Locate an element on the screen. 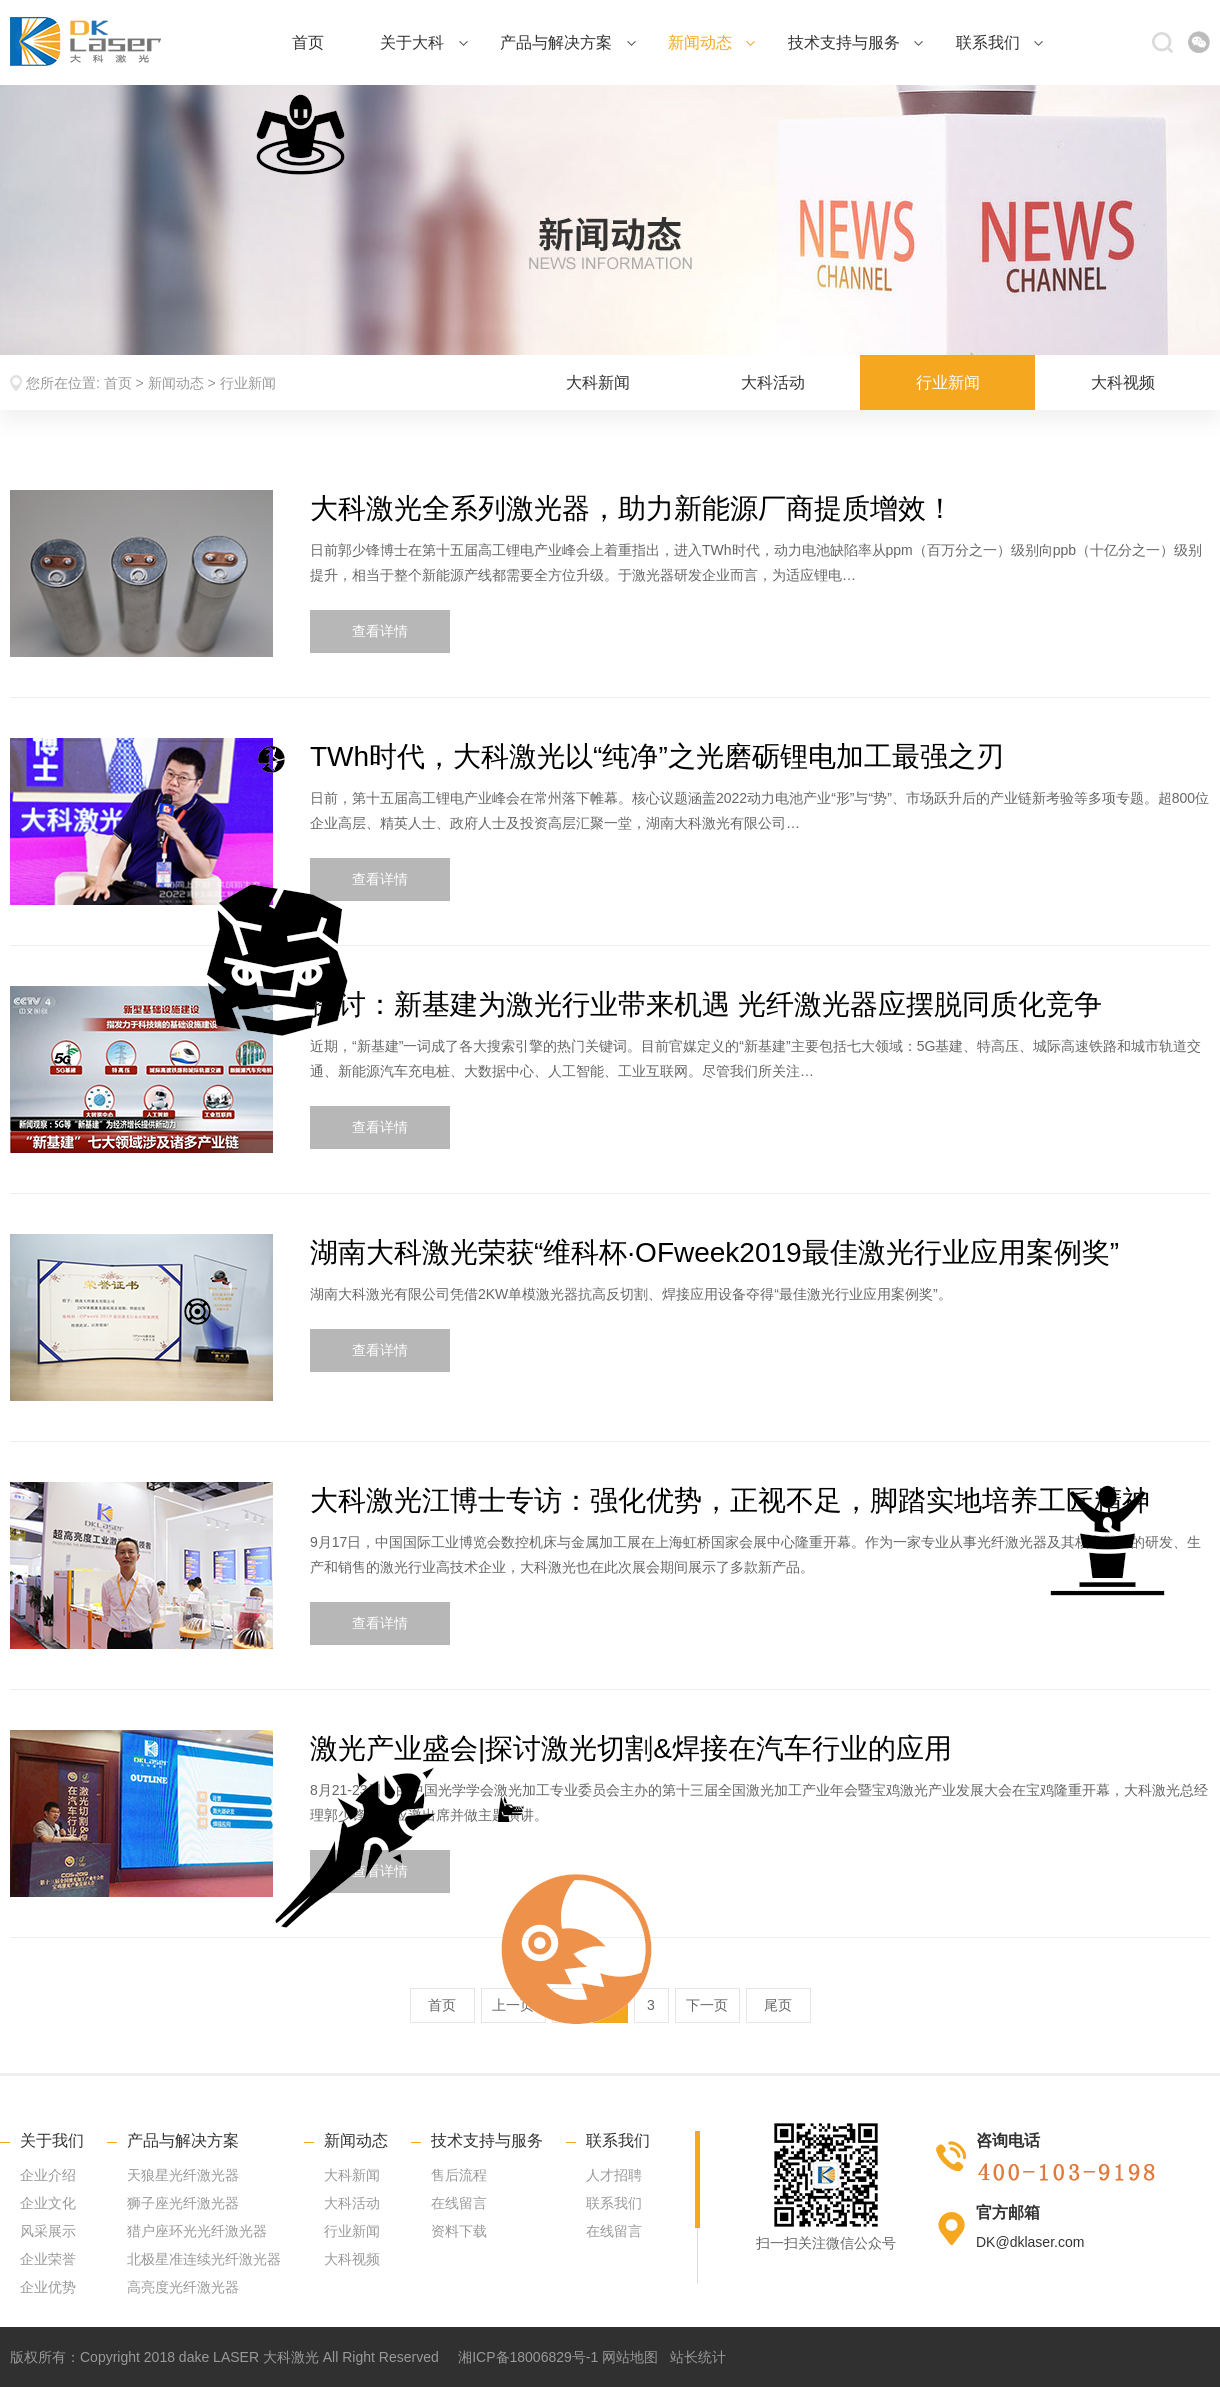 The image size is (1220, 2387). witch character or Halloween-themed game element is located at coordinates (271, 759).